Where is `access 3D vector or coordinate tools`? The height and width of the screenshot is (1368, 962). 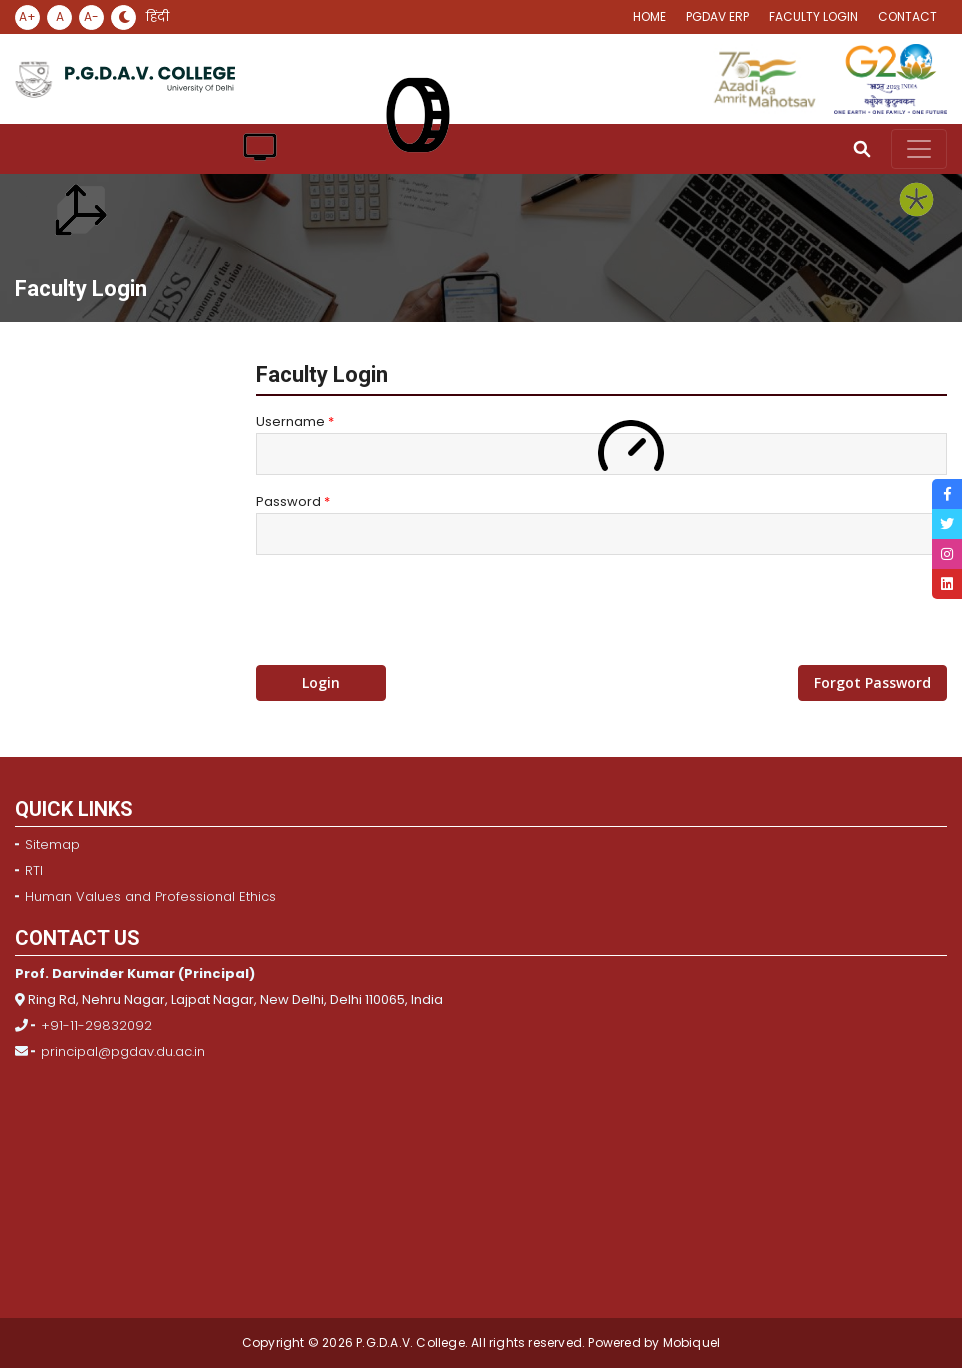
access 3D vector or coordinate tools is located at coordinates (78, 213).